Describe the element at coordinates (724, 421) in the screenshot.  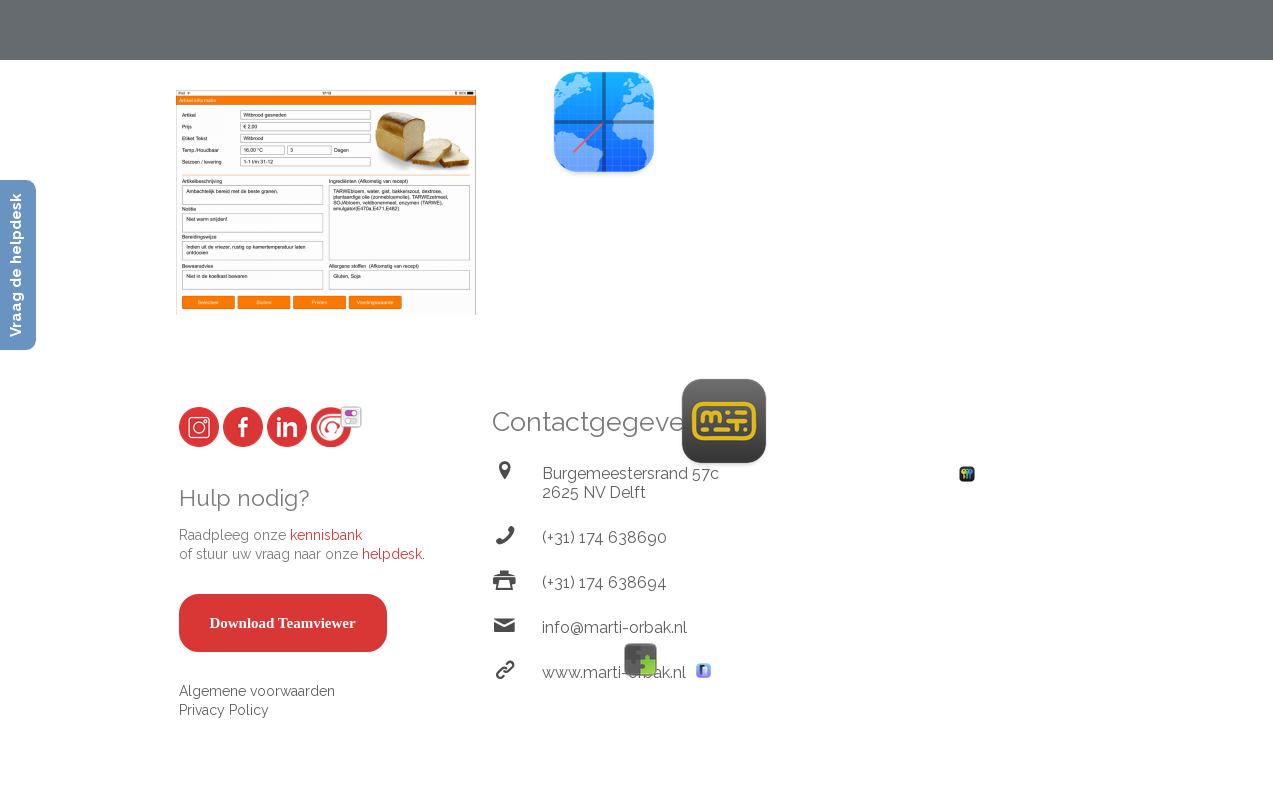
I see `open monkeytype typing test app` at that location.